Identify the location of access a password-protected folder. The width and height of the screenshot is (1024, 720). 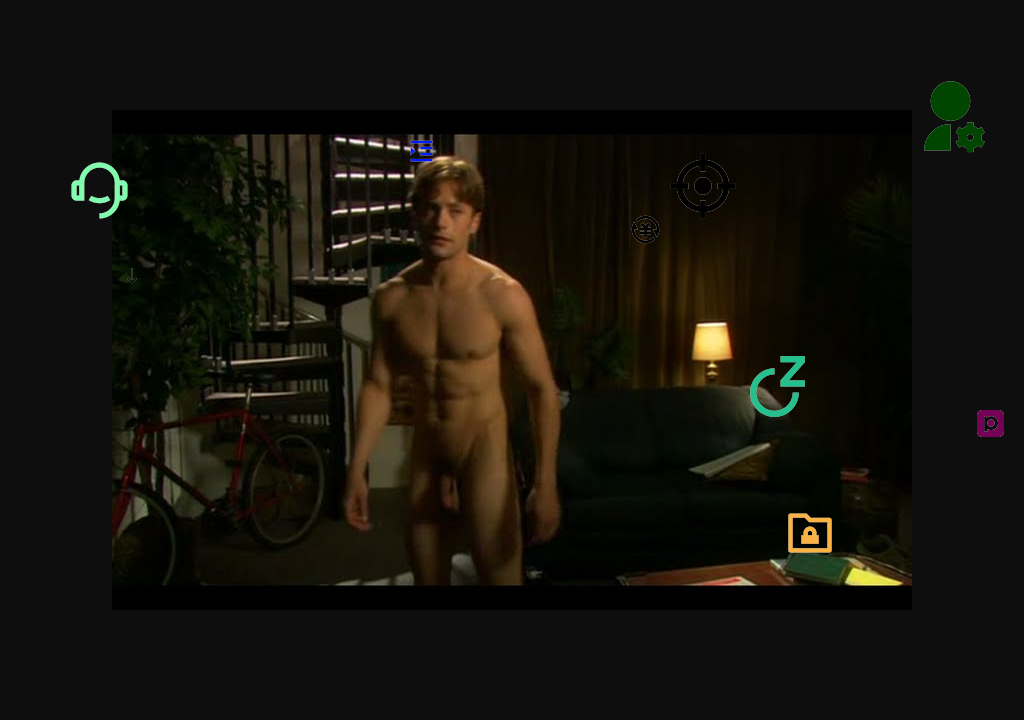
(810, 533).